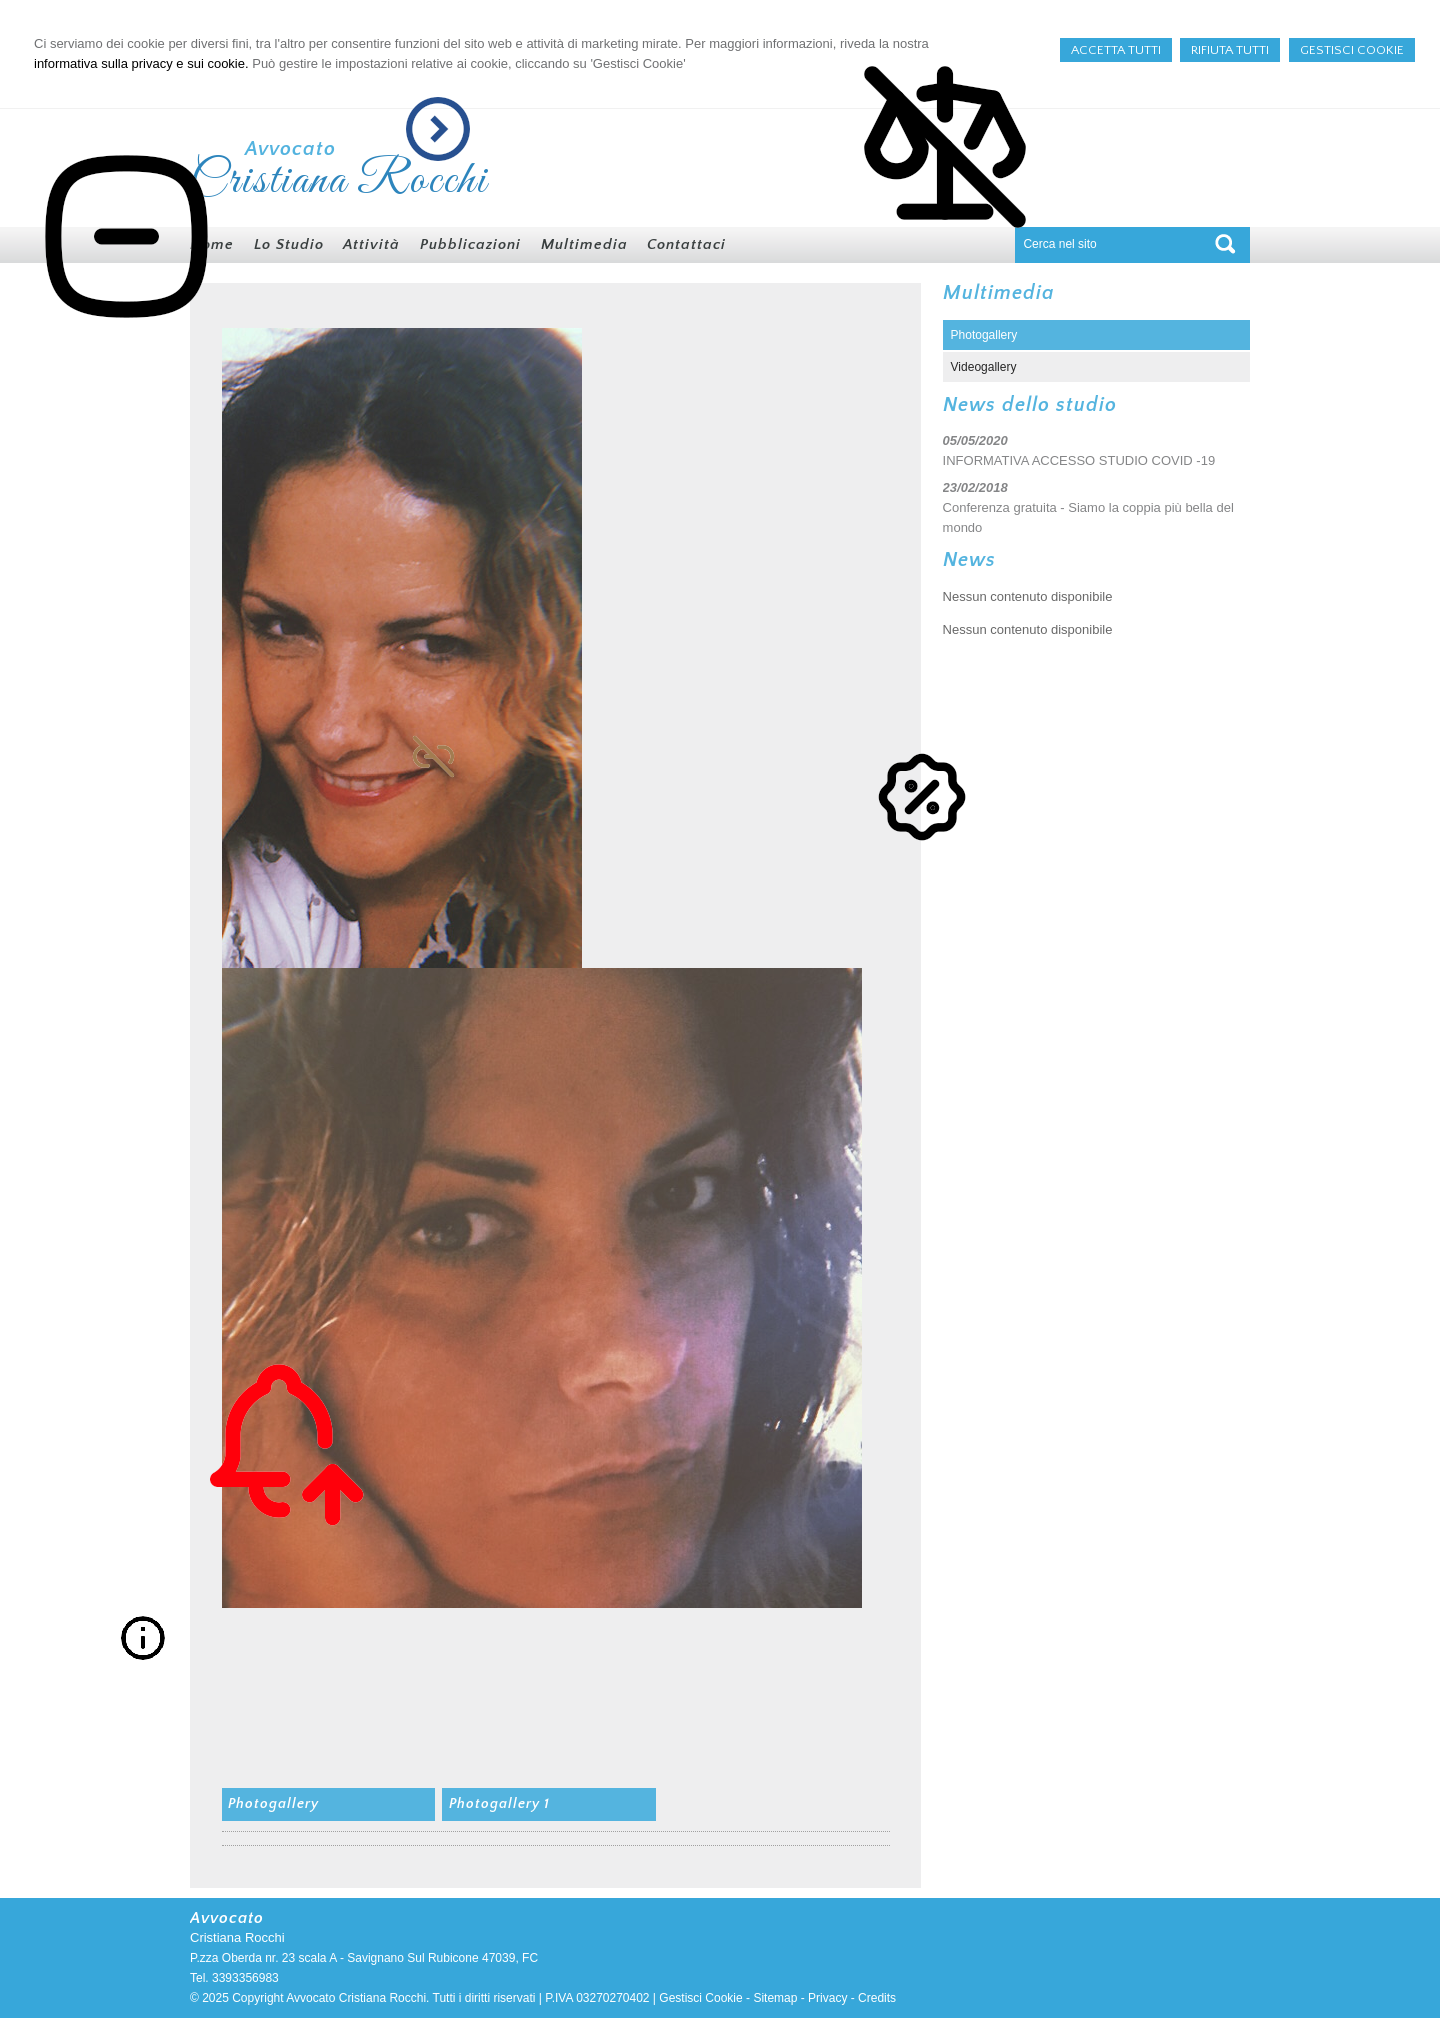 This screenshot has width=1440, height=2018. Describe the element at coordinates (922, 797) in the screenshot. I see `view available discounts or promotions` at that location.